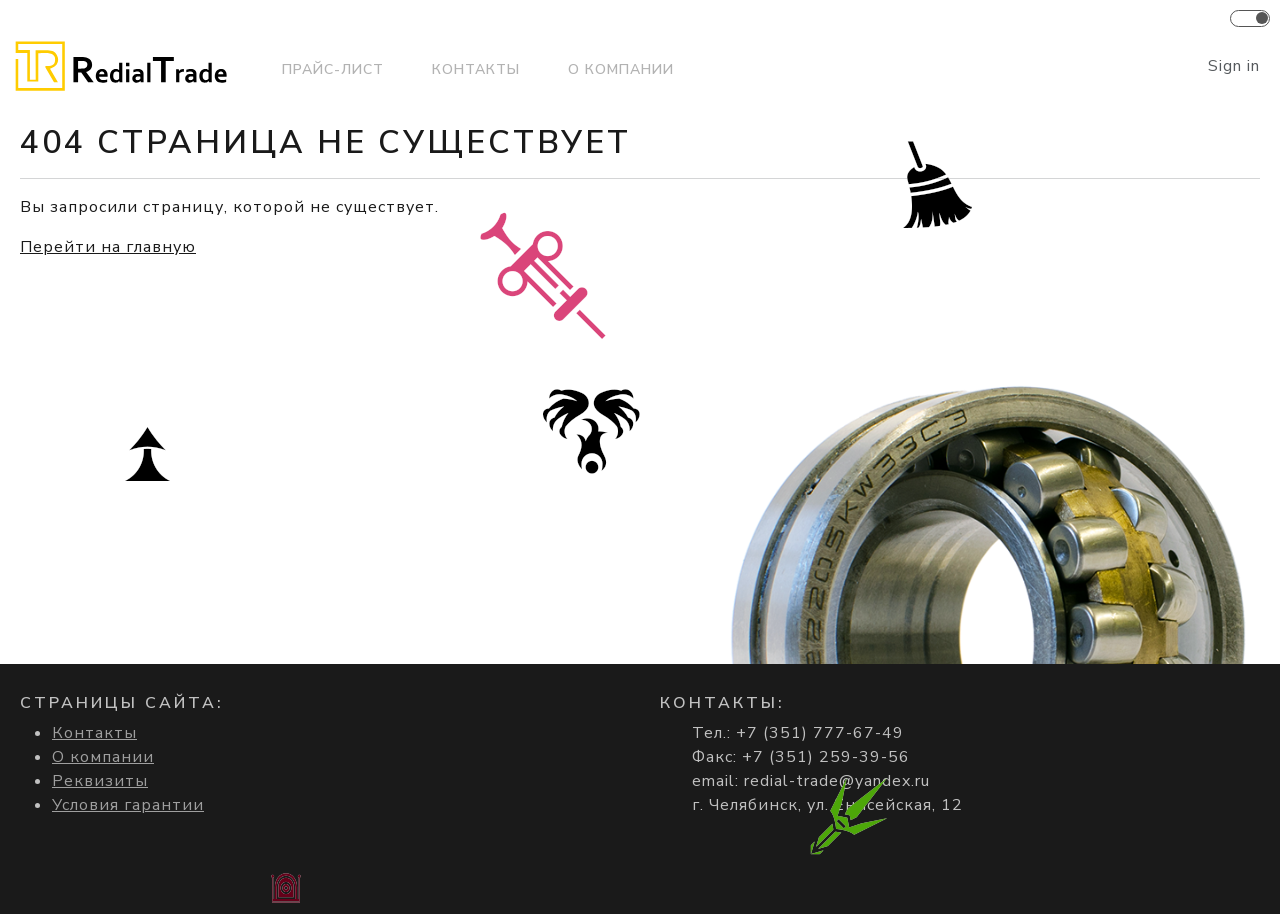 This screenshot has width=1280, height=914. I want to click on view growth metrics or progress, so click(147, 453).